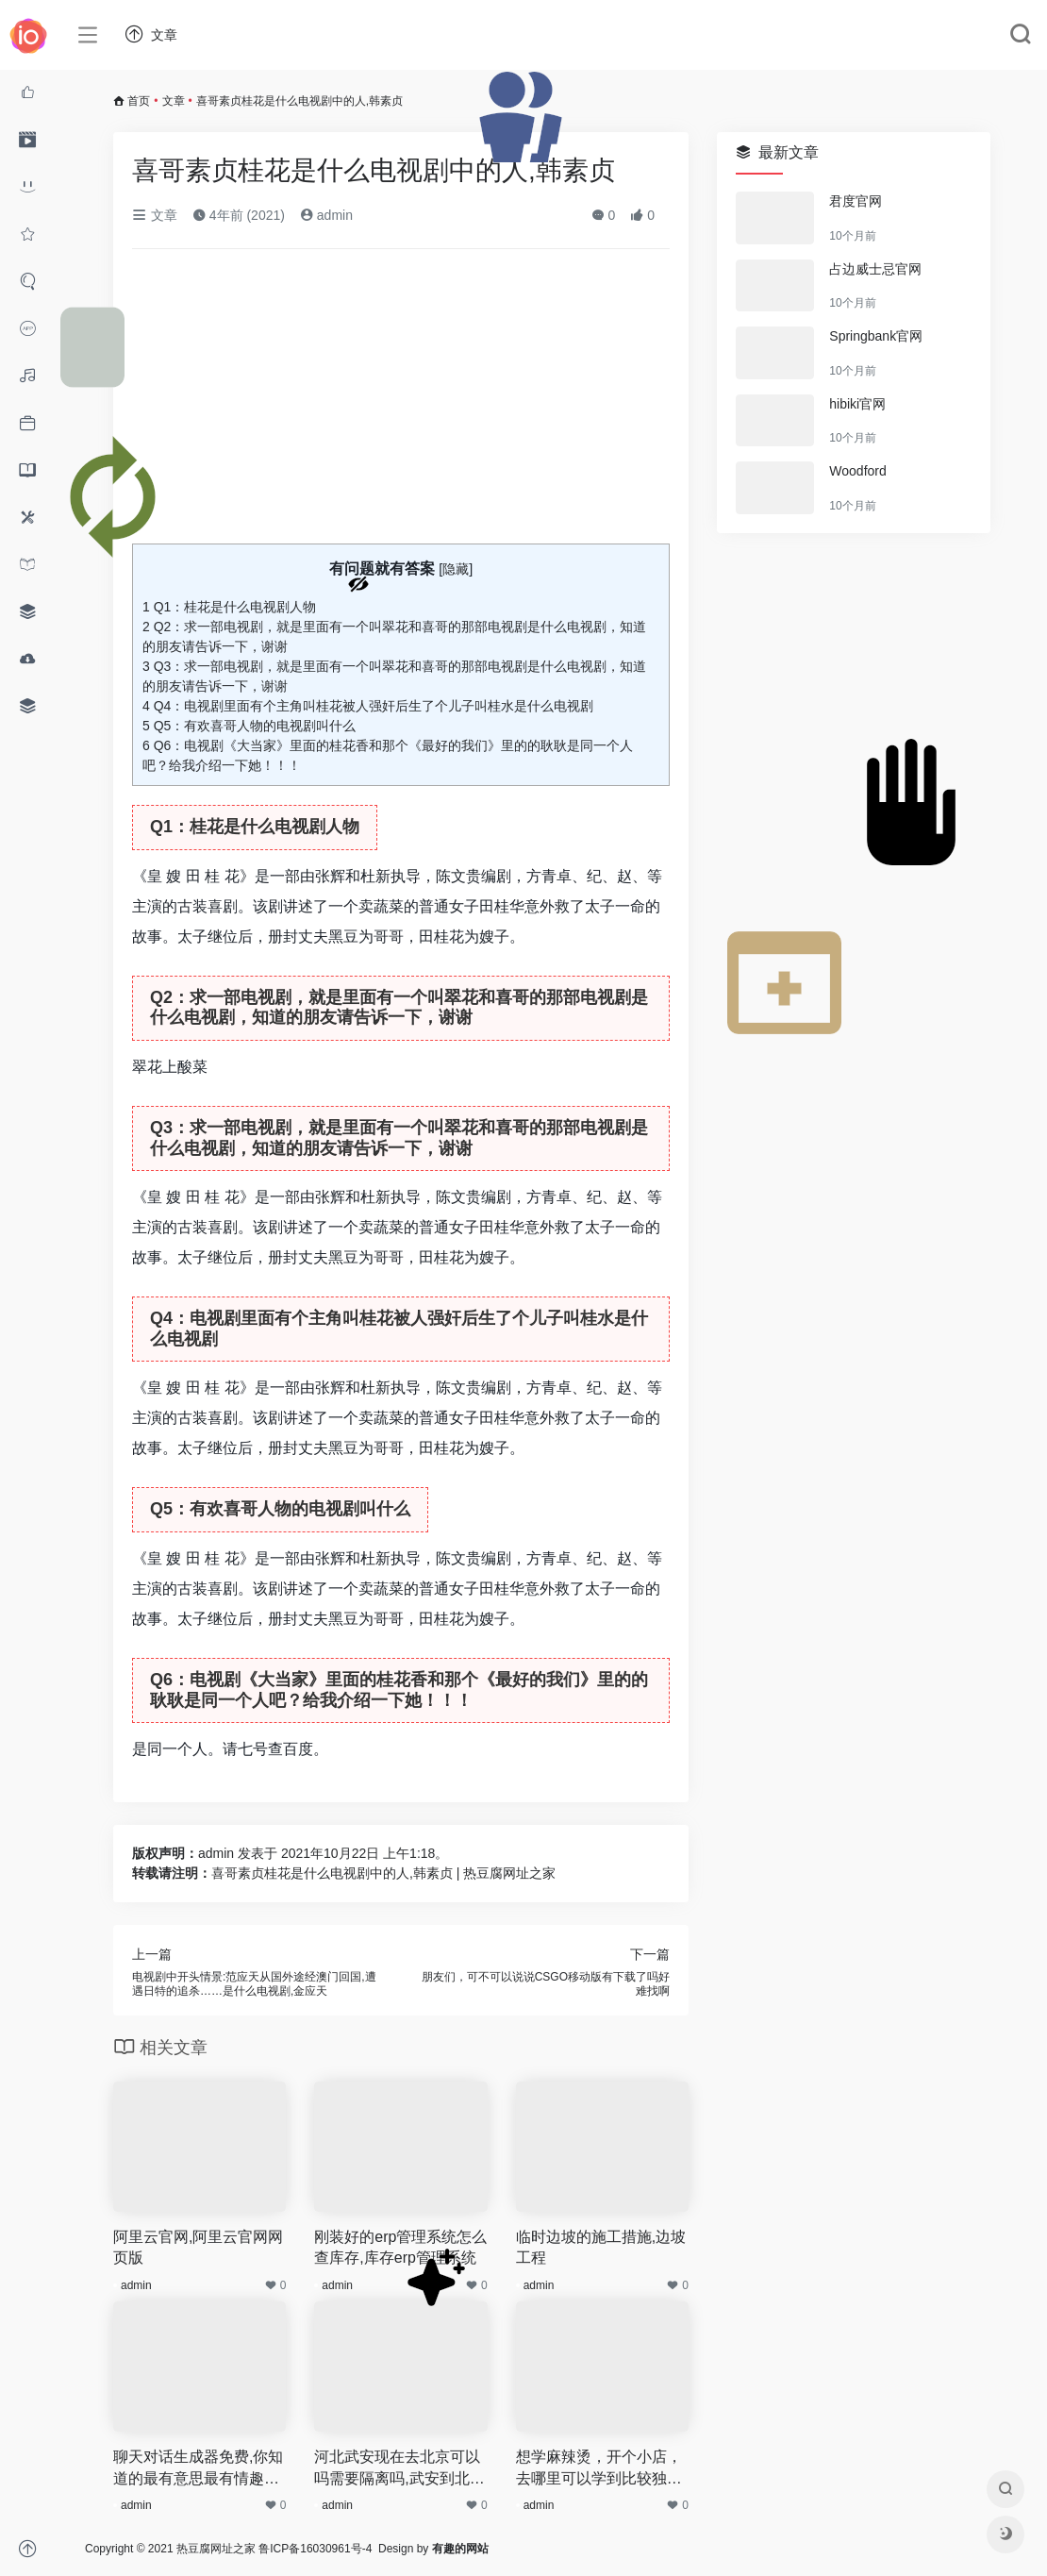  I want to click on stop or halt an action, so click(911, 802).